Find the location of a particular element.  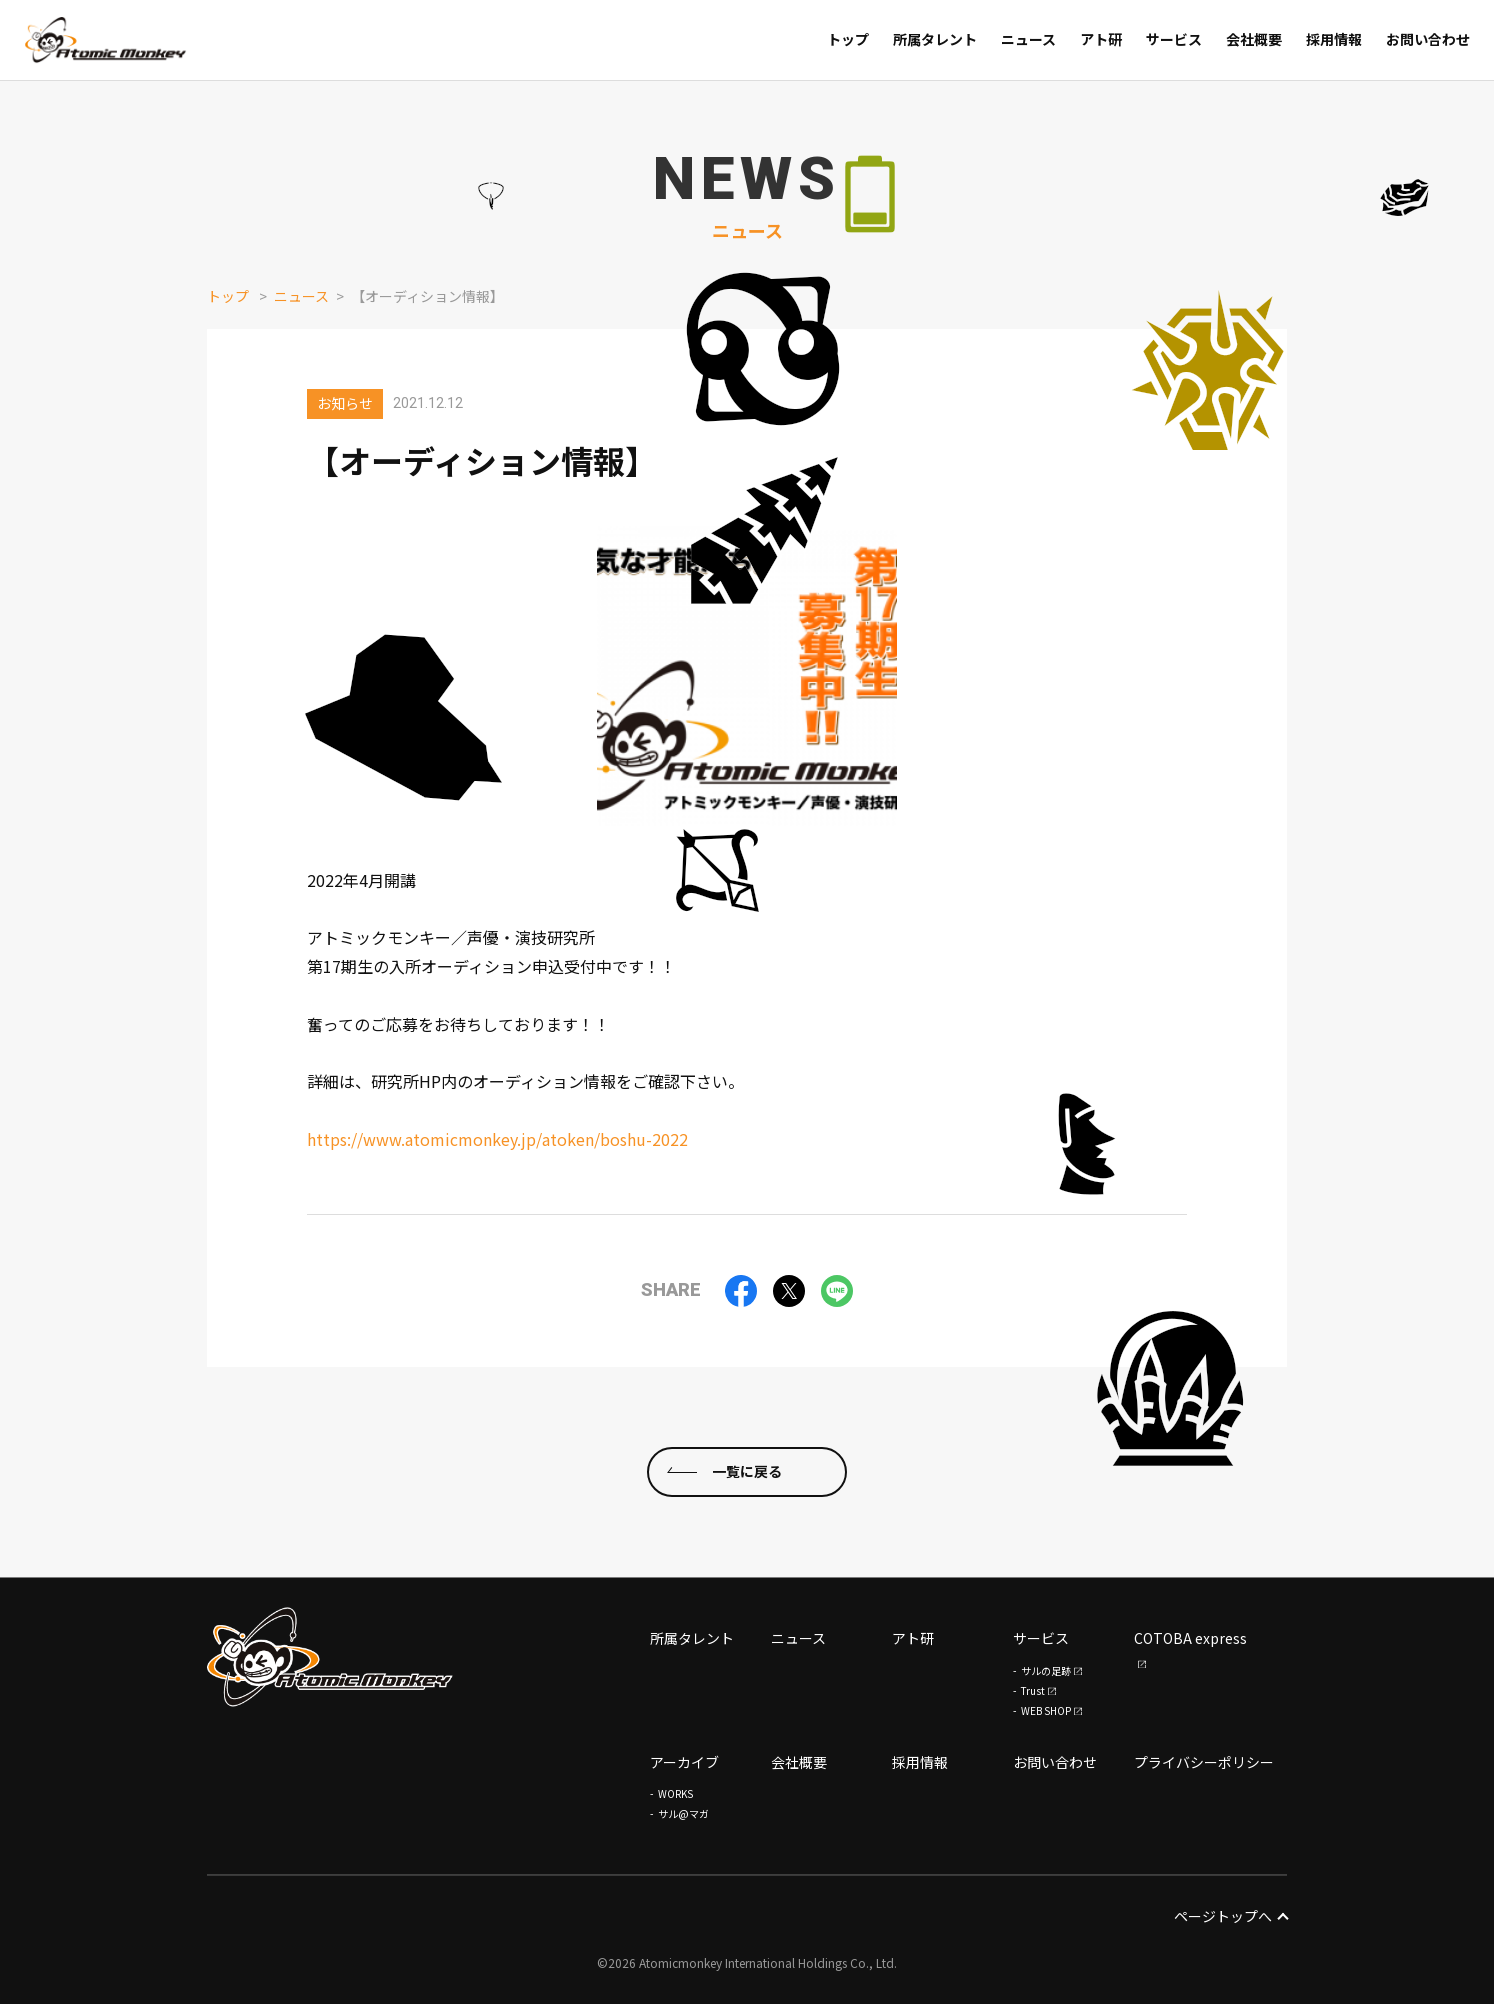

indicates vehicle drift or traction loss in a racing game is located at coordinates (764, 530).